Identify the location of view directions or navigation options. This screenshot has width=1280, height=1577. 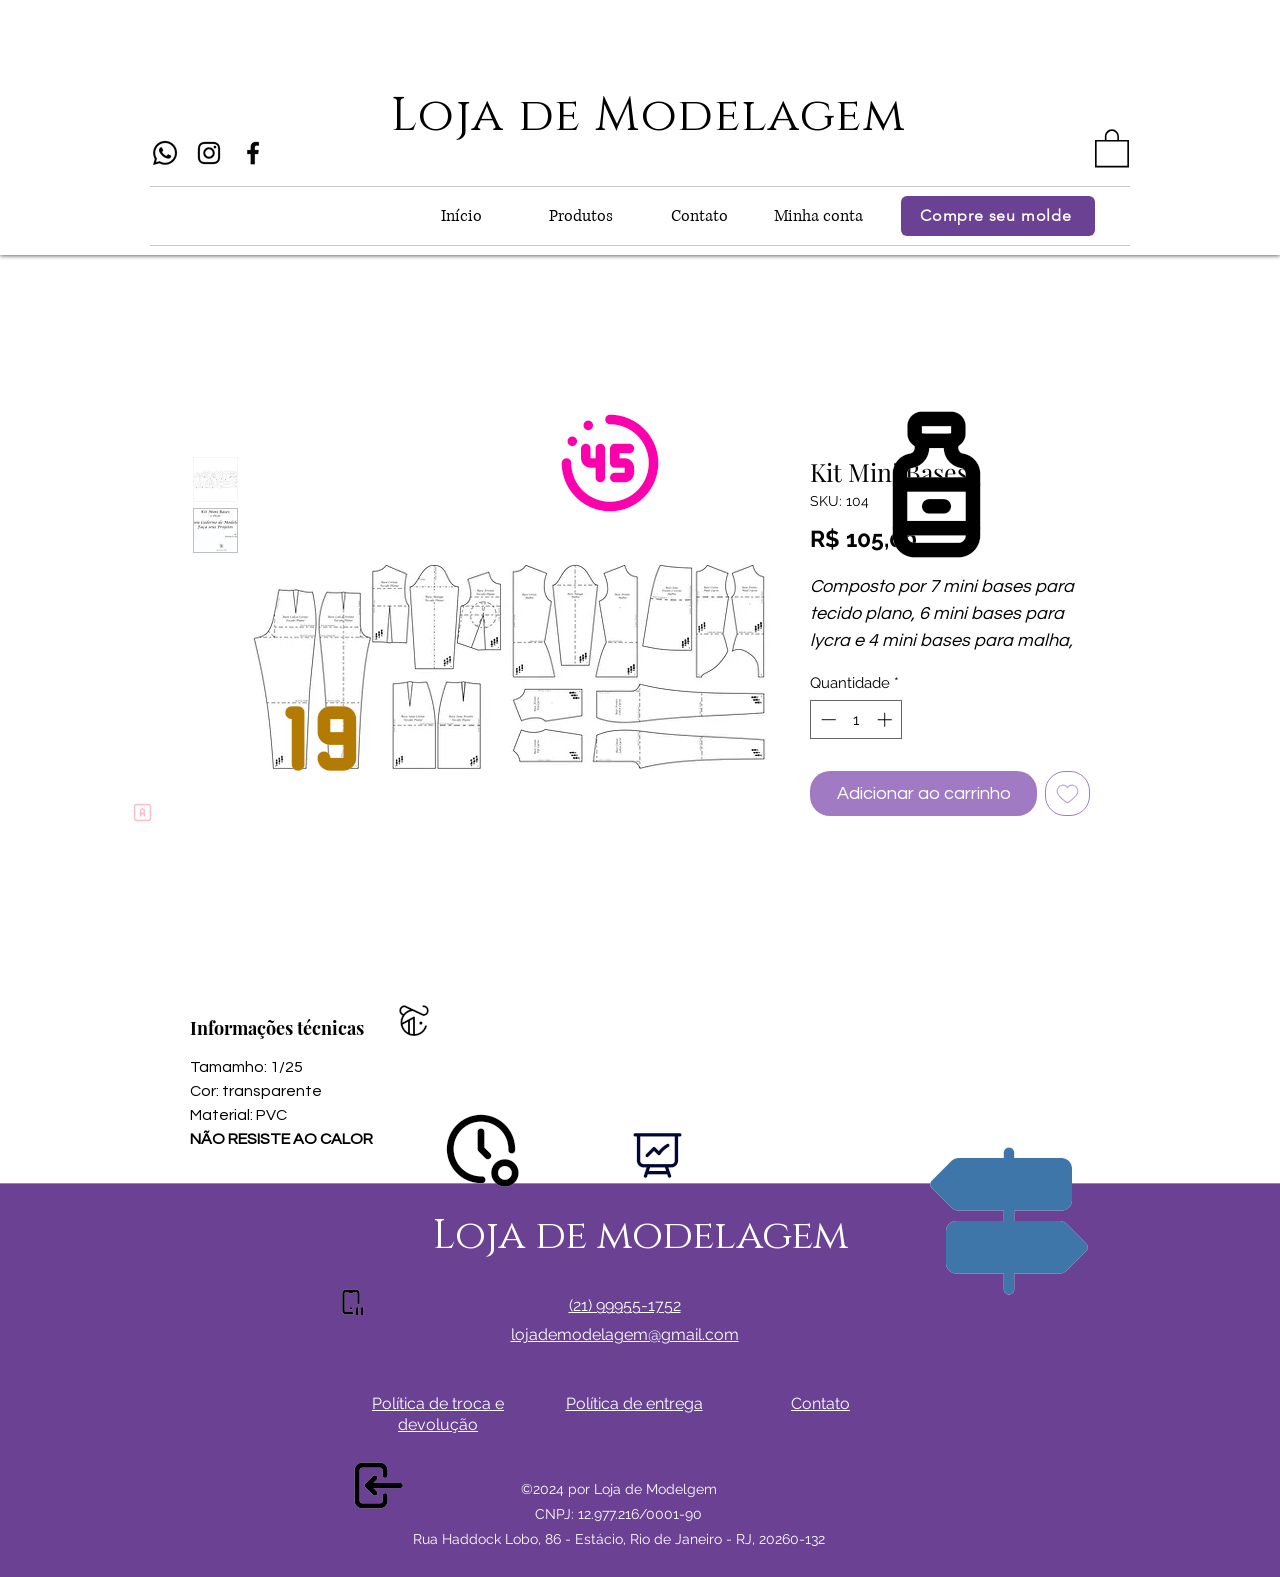
(1009, 1221).